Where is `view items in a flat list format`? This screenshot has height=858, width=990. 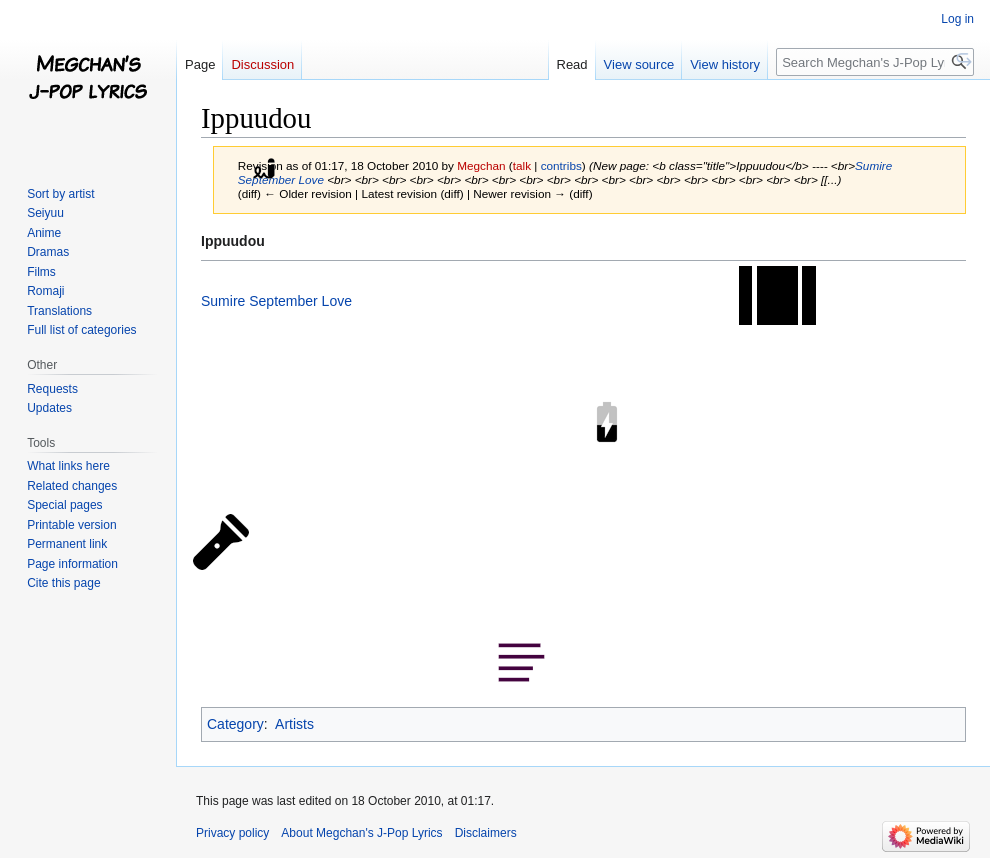
view items in a flat list format is located at coordinates (521, 662).